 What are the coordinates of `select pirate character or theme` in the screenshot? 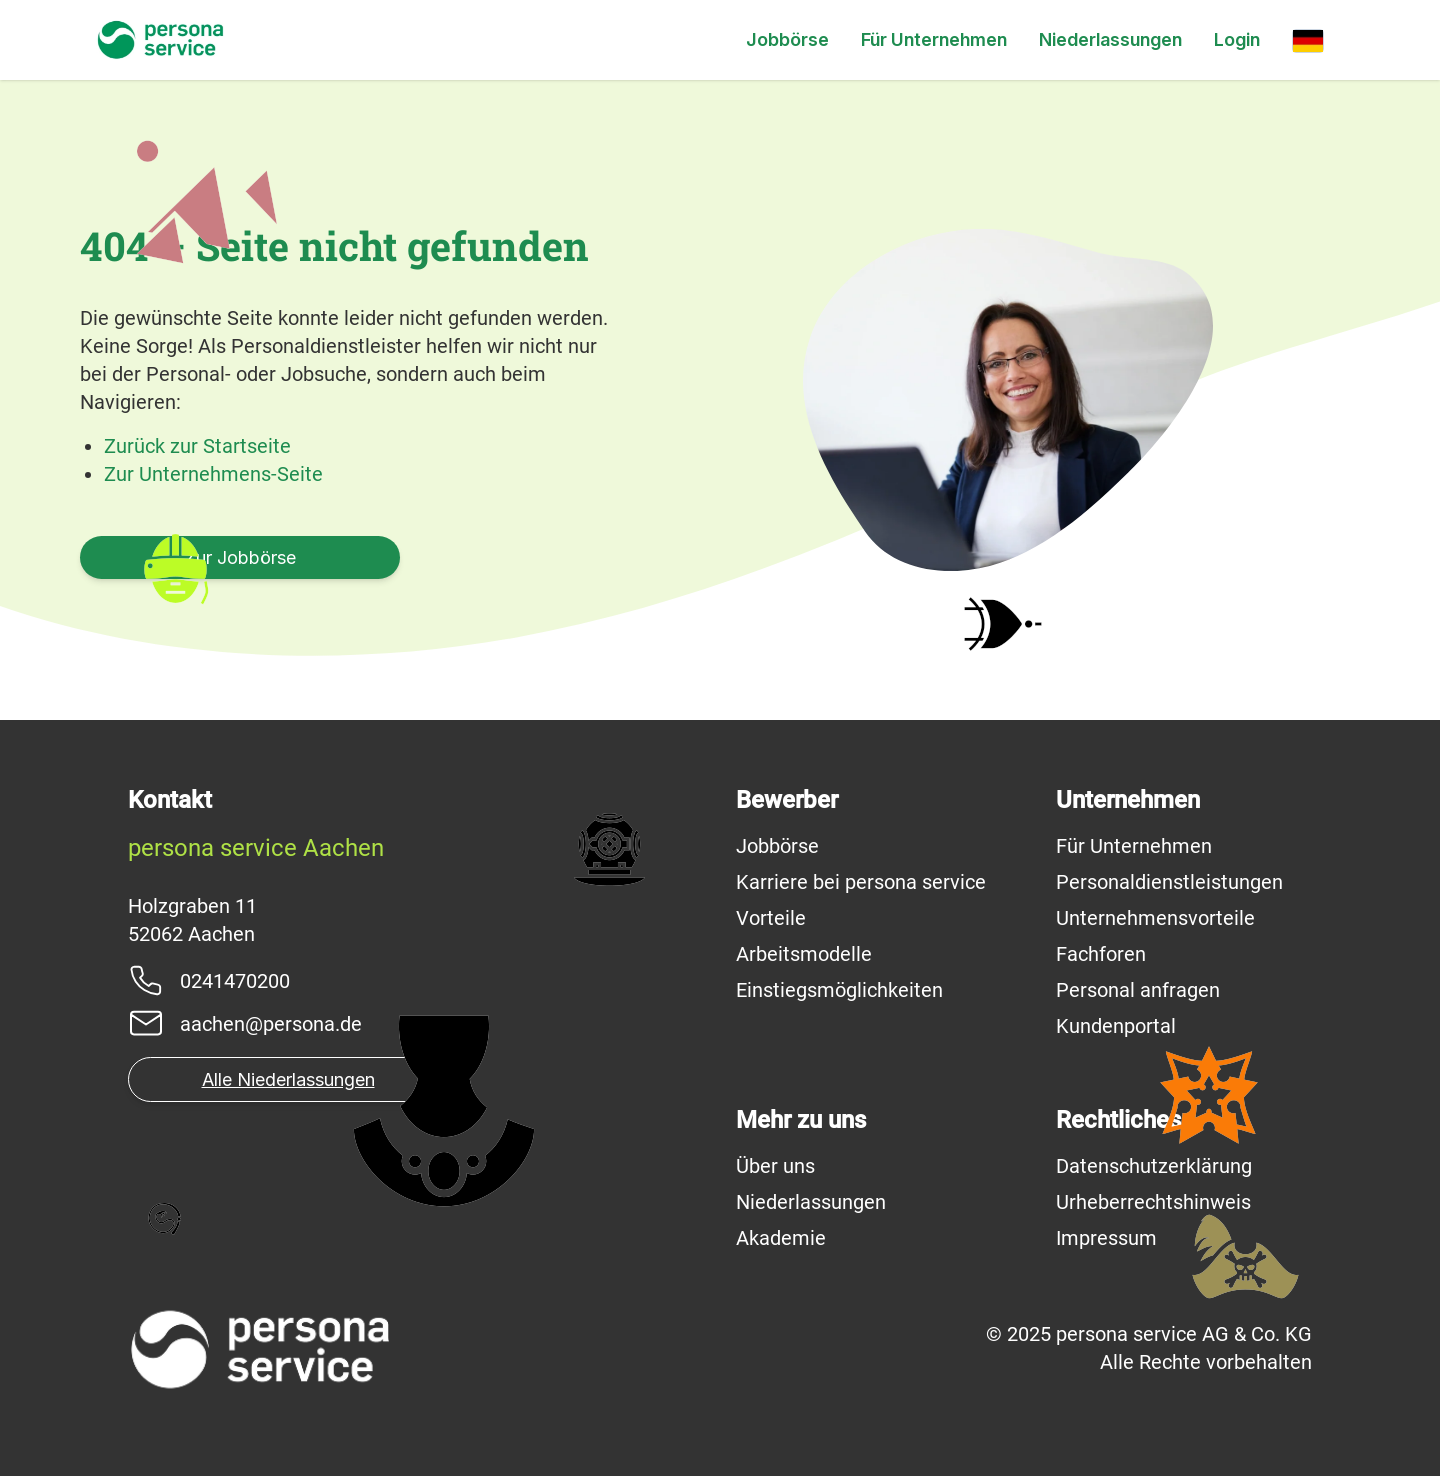 It's located at (1245, 1256).